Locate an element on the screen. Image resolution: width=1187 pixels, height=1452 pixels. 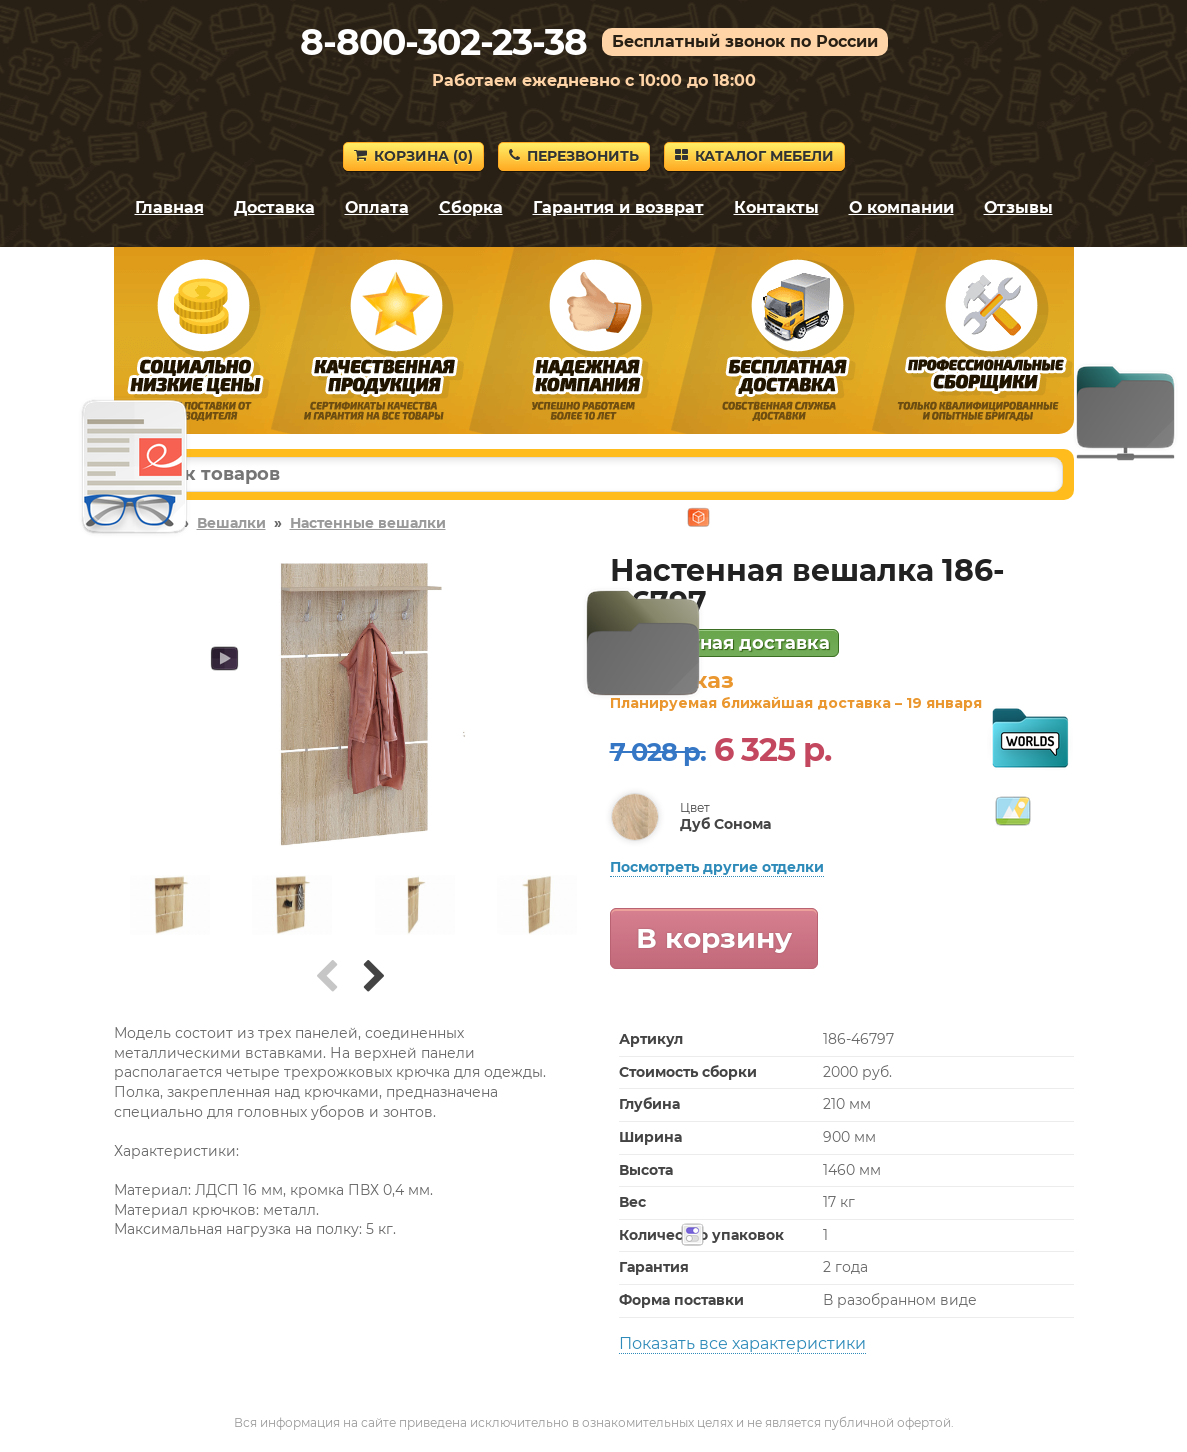
open the photos app is located at coordinates (1013, 811).